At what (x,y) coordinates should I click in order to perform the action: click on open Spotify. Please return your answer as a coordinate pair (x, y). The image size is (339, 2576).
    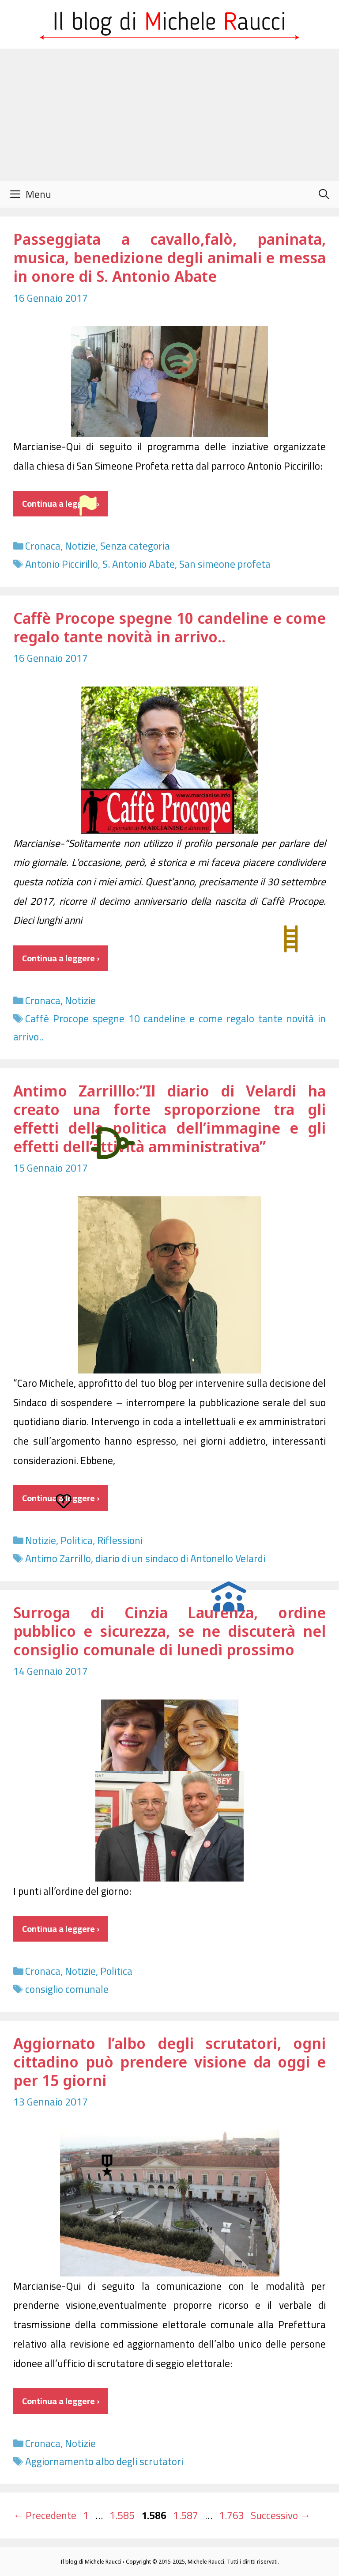
    Looking at the image, I should click on (179, 360).